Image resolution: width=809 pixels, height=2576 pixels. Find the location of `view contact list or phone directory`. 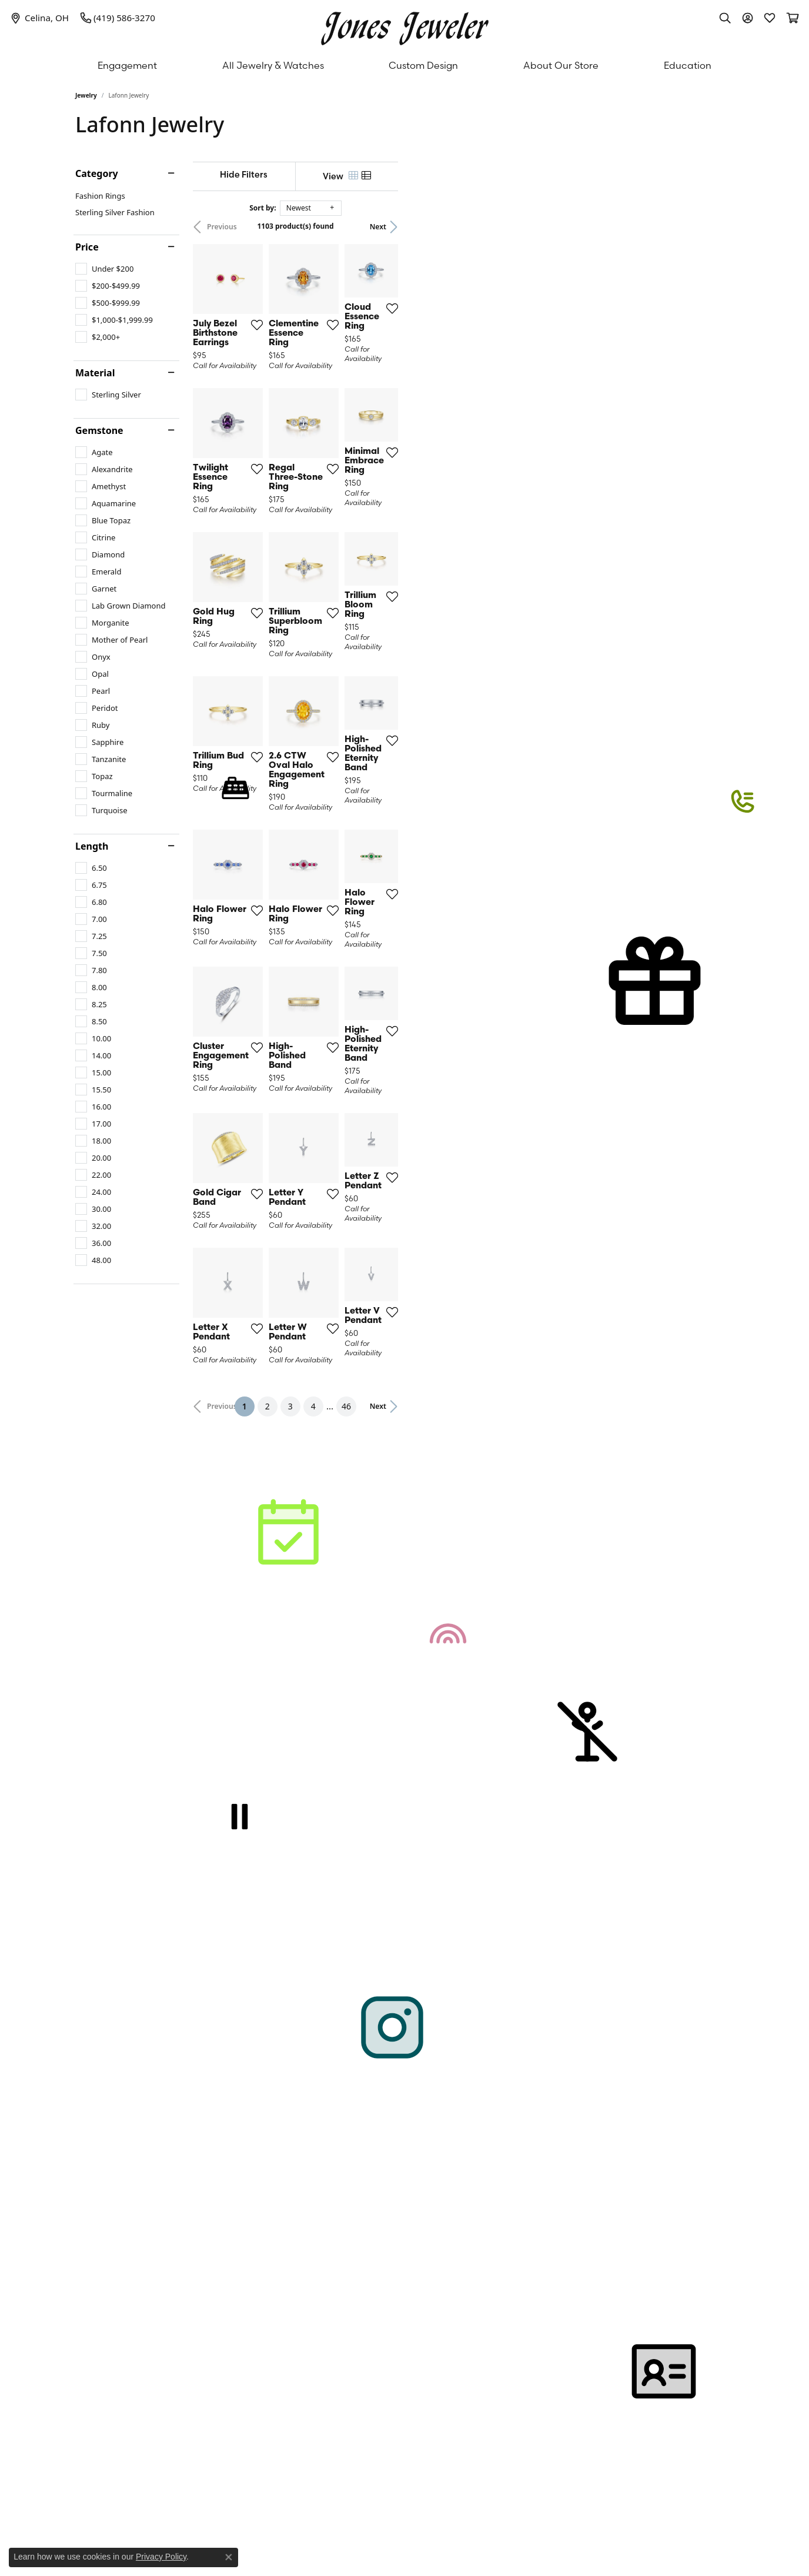

view contact list or phone directory is located at coordinates (743, 801).